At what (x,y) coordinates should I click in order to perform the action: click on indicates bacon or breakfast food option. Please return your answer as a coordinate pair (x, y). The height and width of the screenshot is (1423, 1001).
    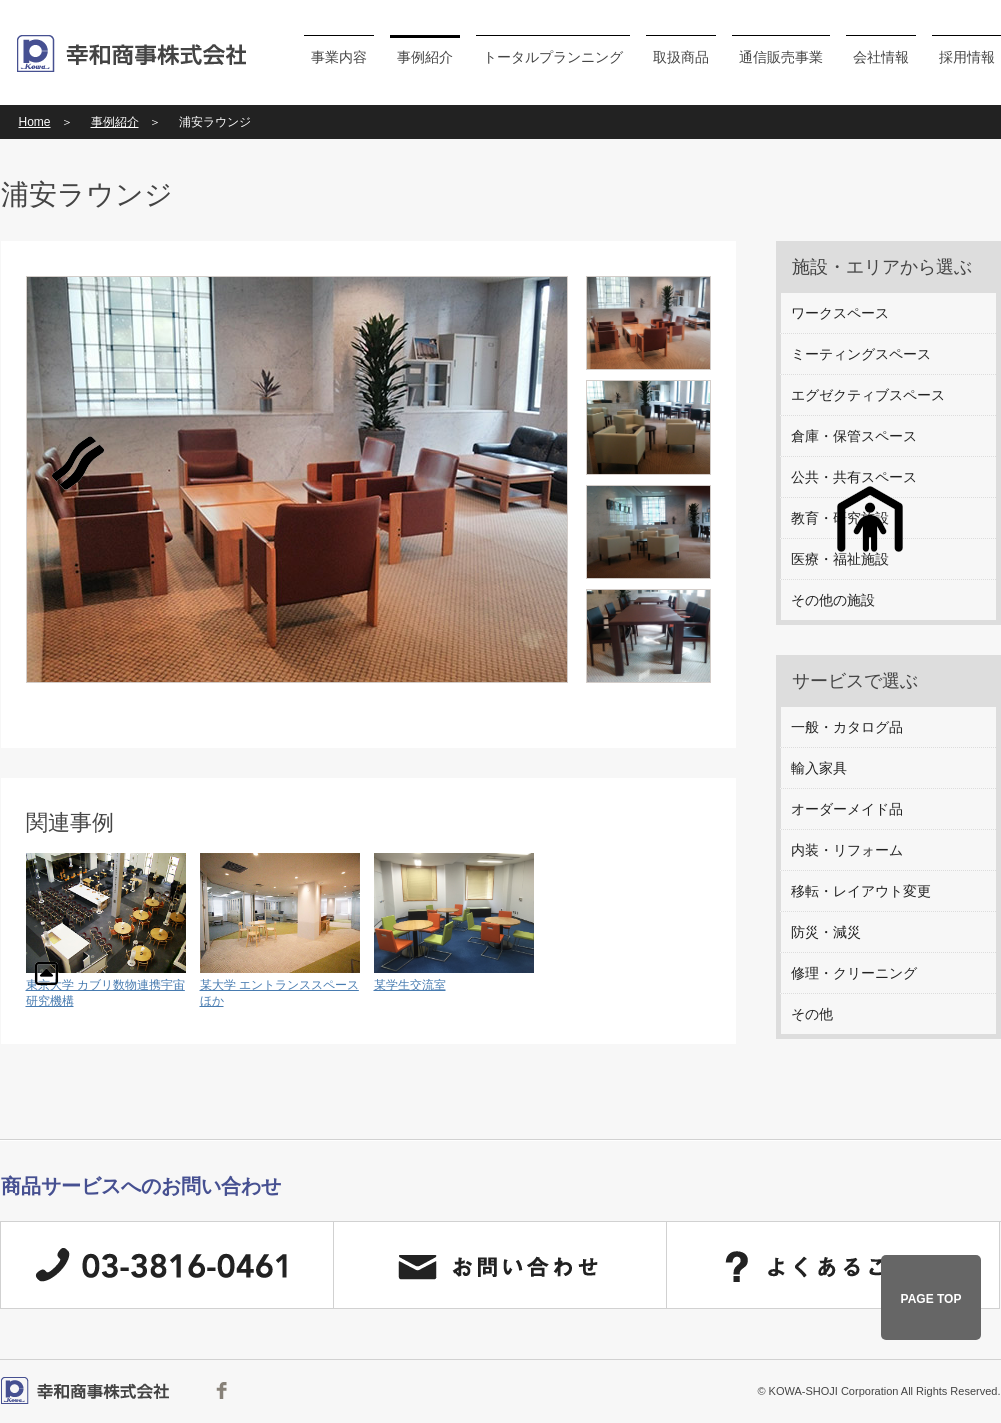
    Looking at the image, I should click on (78, 463).